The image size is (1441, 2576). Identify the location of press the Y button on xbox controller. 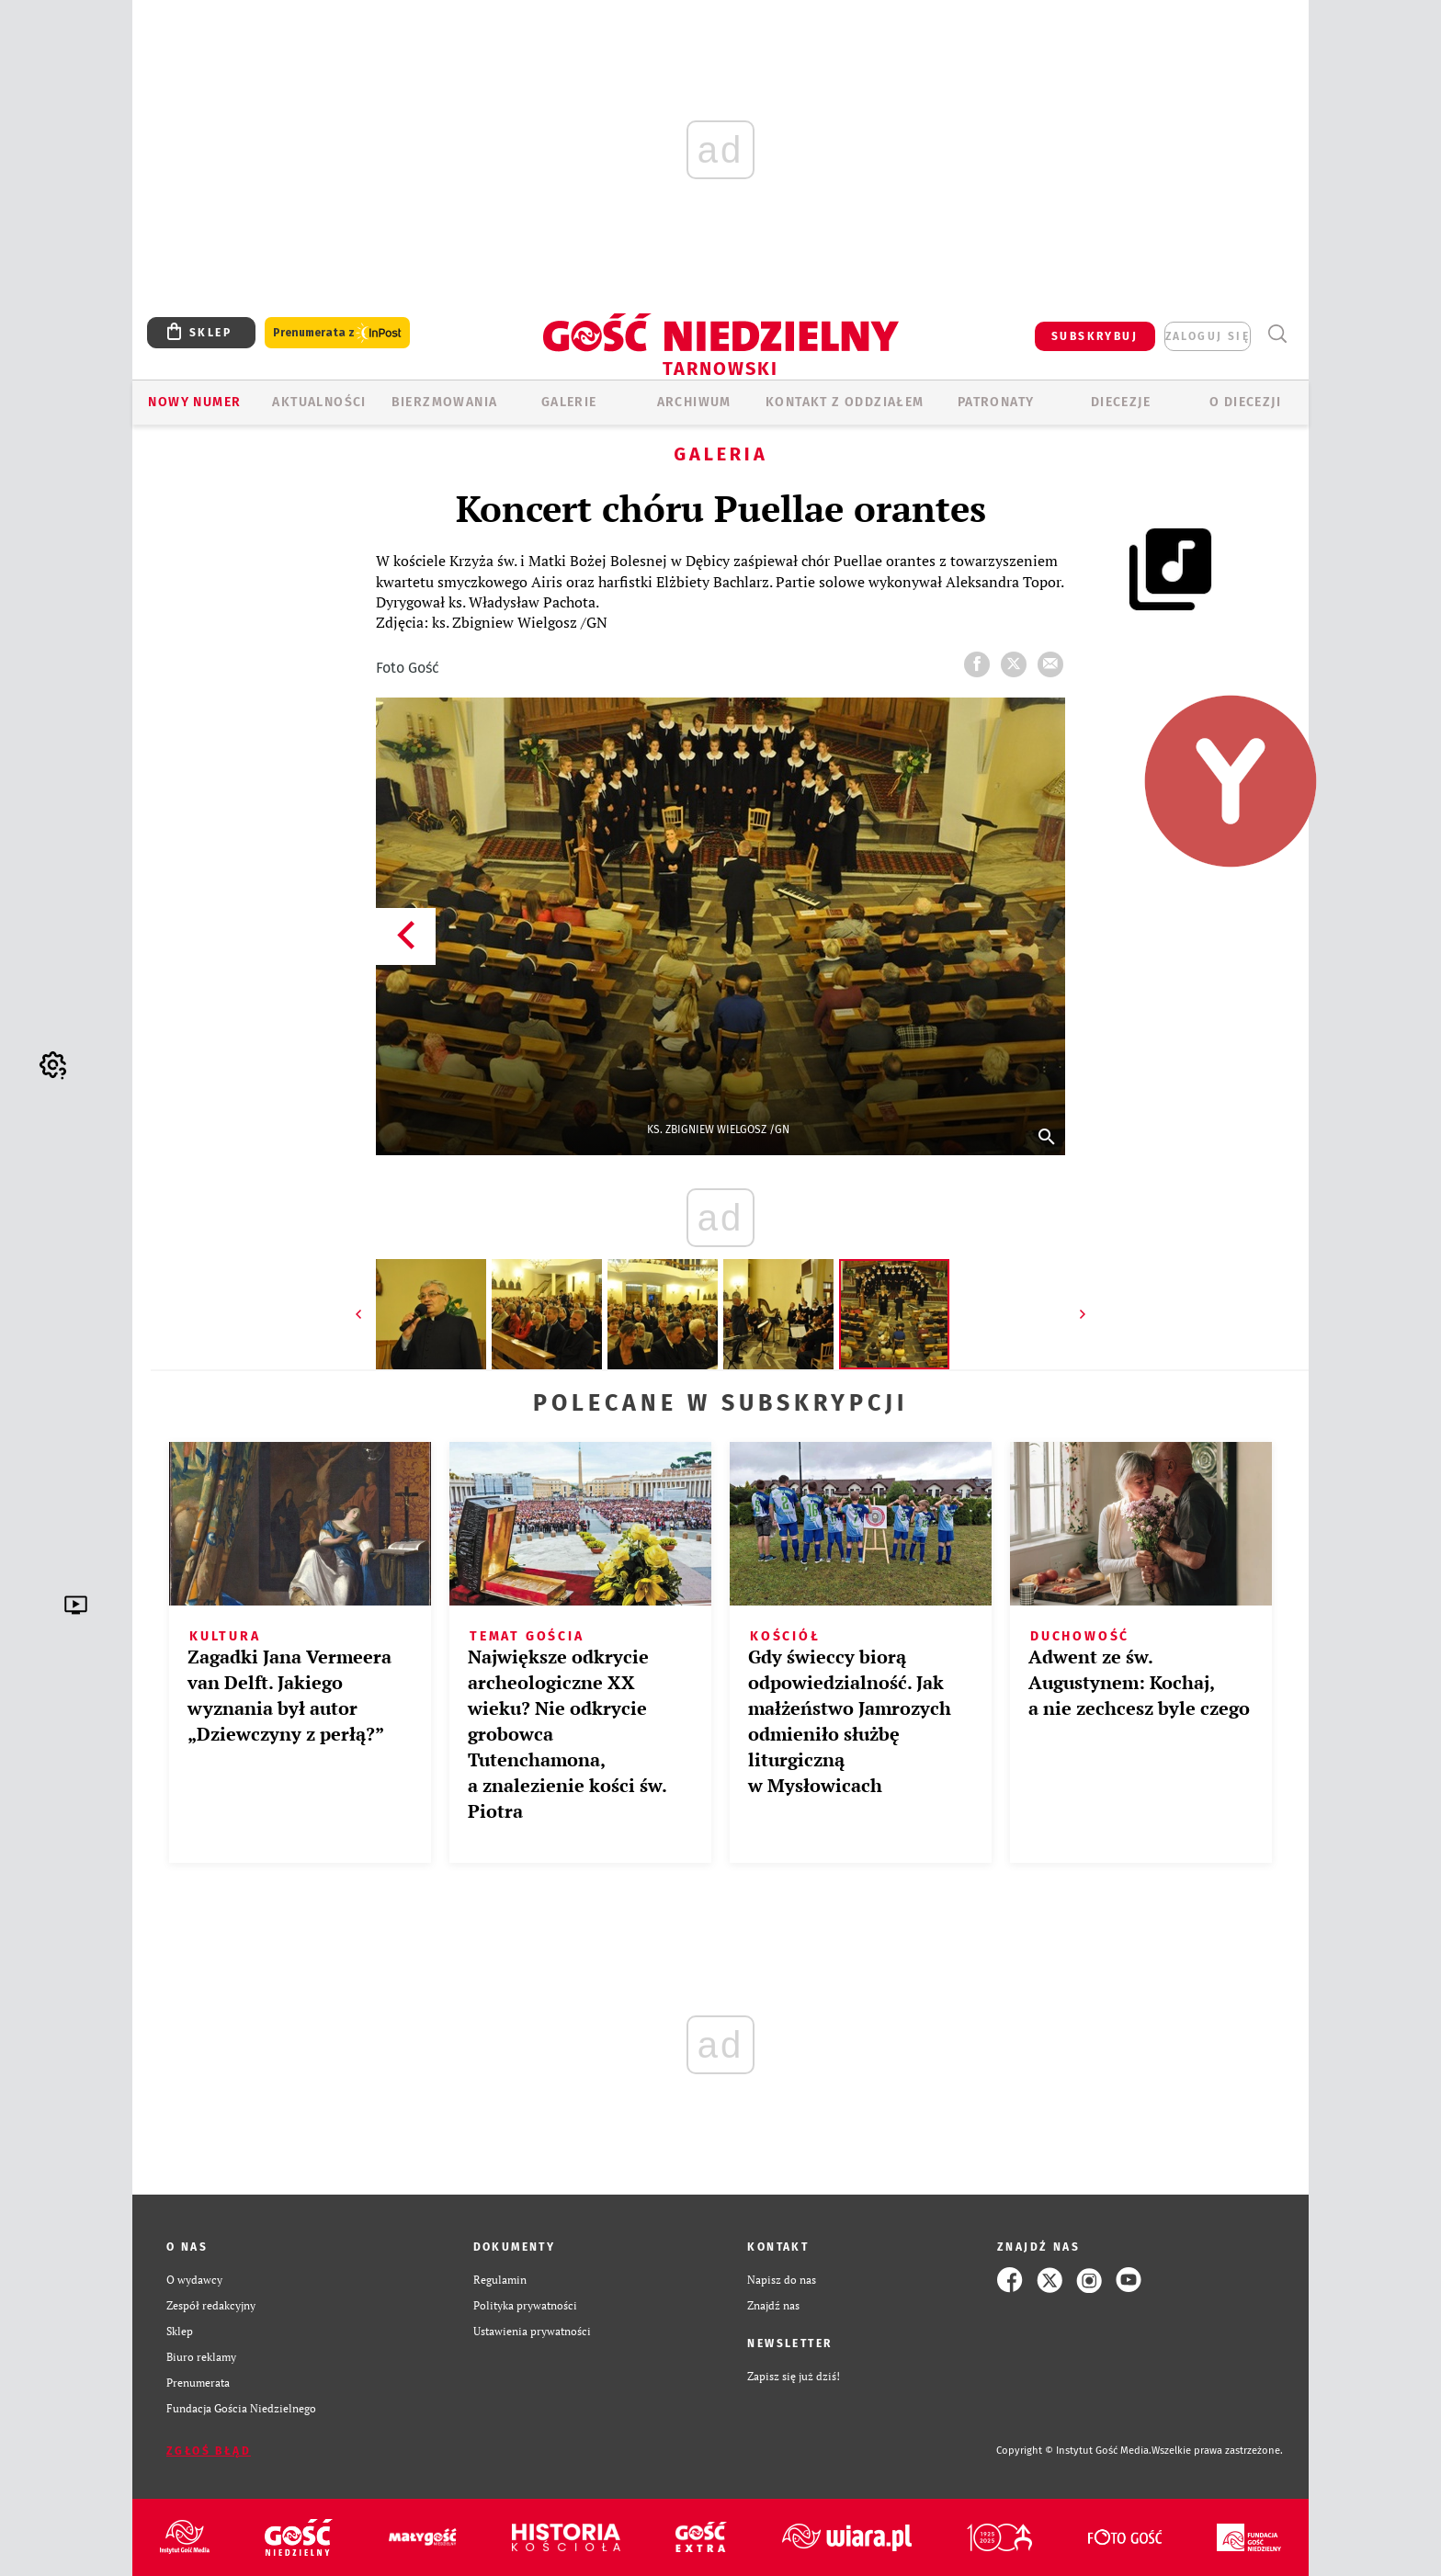
(1231, 781).